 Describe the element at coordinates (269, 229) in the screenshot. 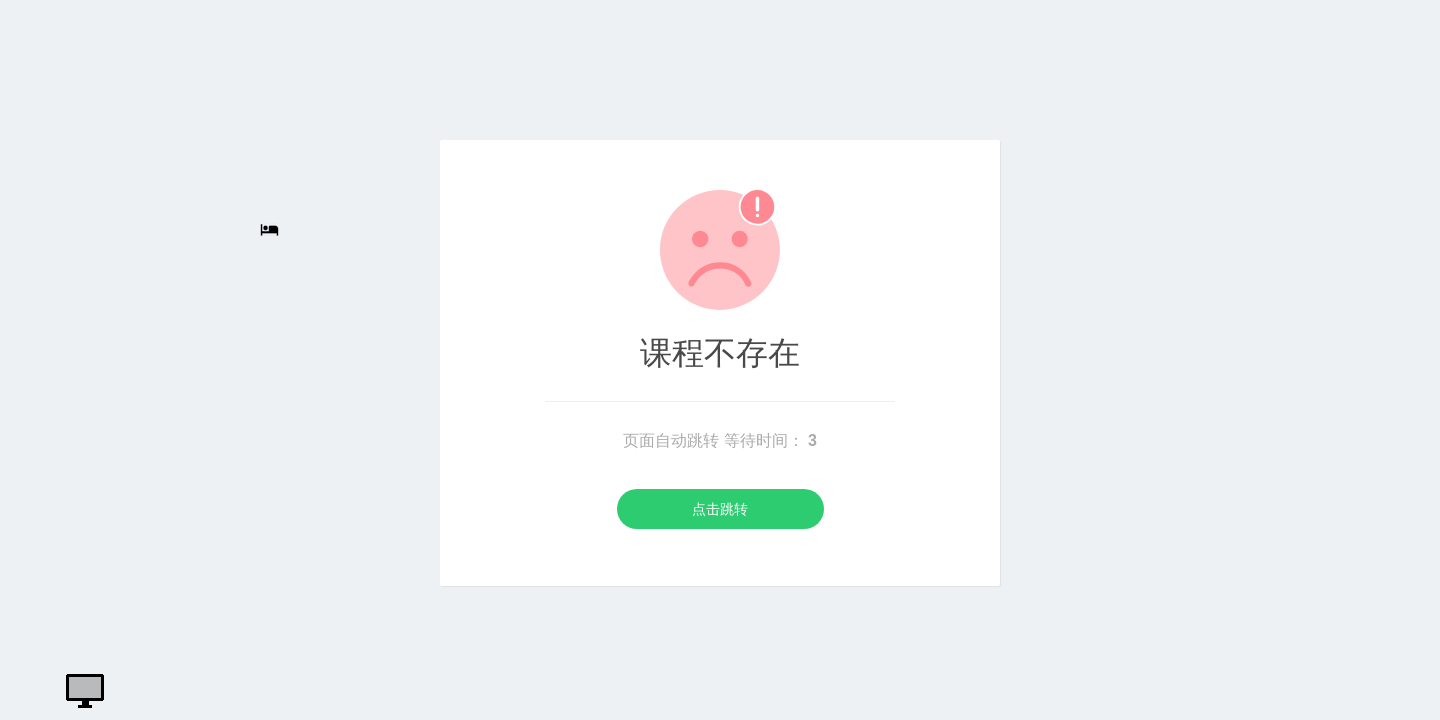

I see `find nearby hotels or accommodations` at that location.